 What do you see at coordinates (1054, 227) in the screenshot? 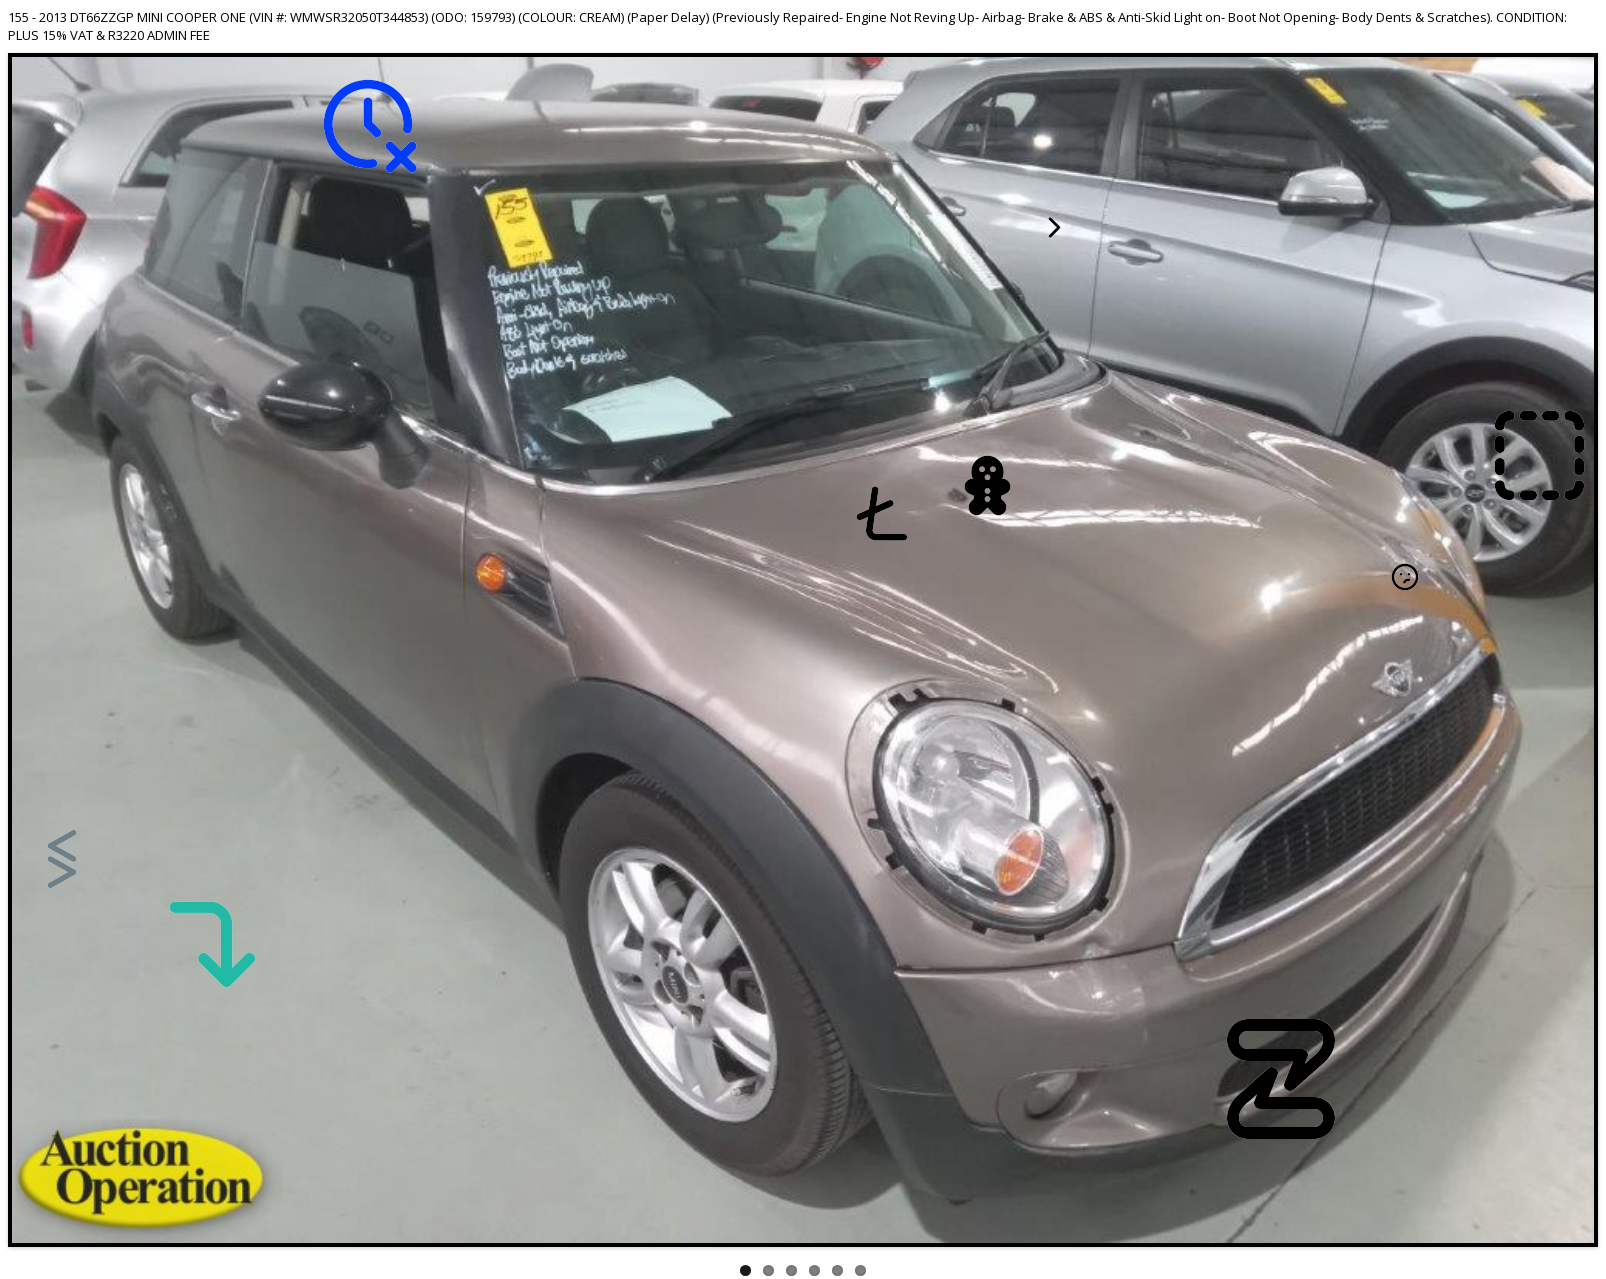
I see `navigate to the next item or screen` at bounding box center [1054, 227].